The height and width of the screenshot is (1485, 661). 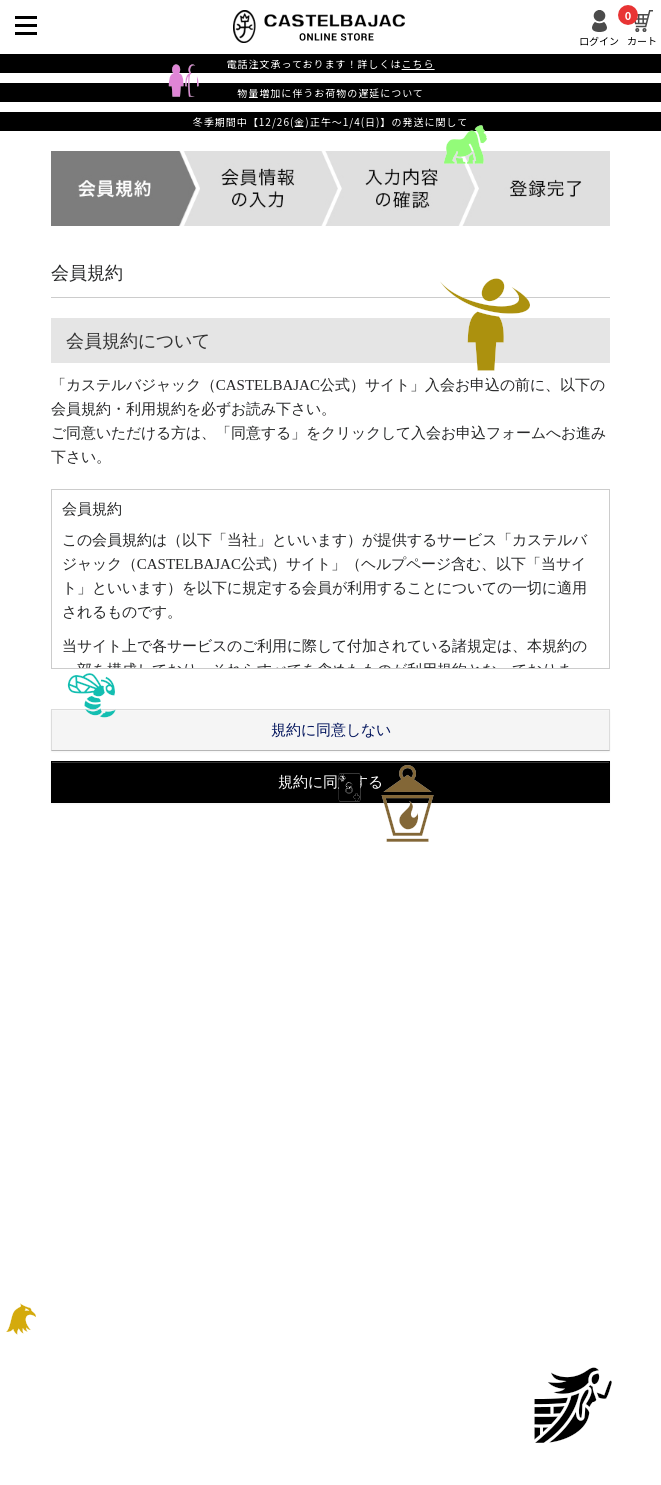 I want to click on indicates a character or avatar with special status, so click(x=484, y=324).